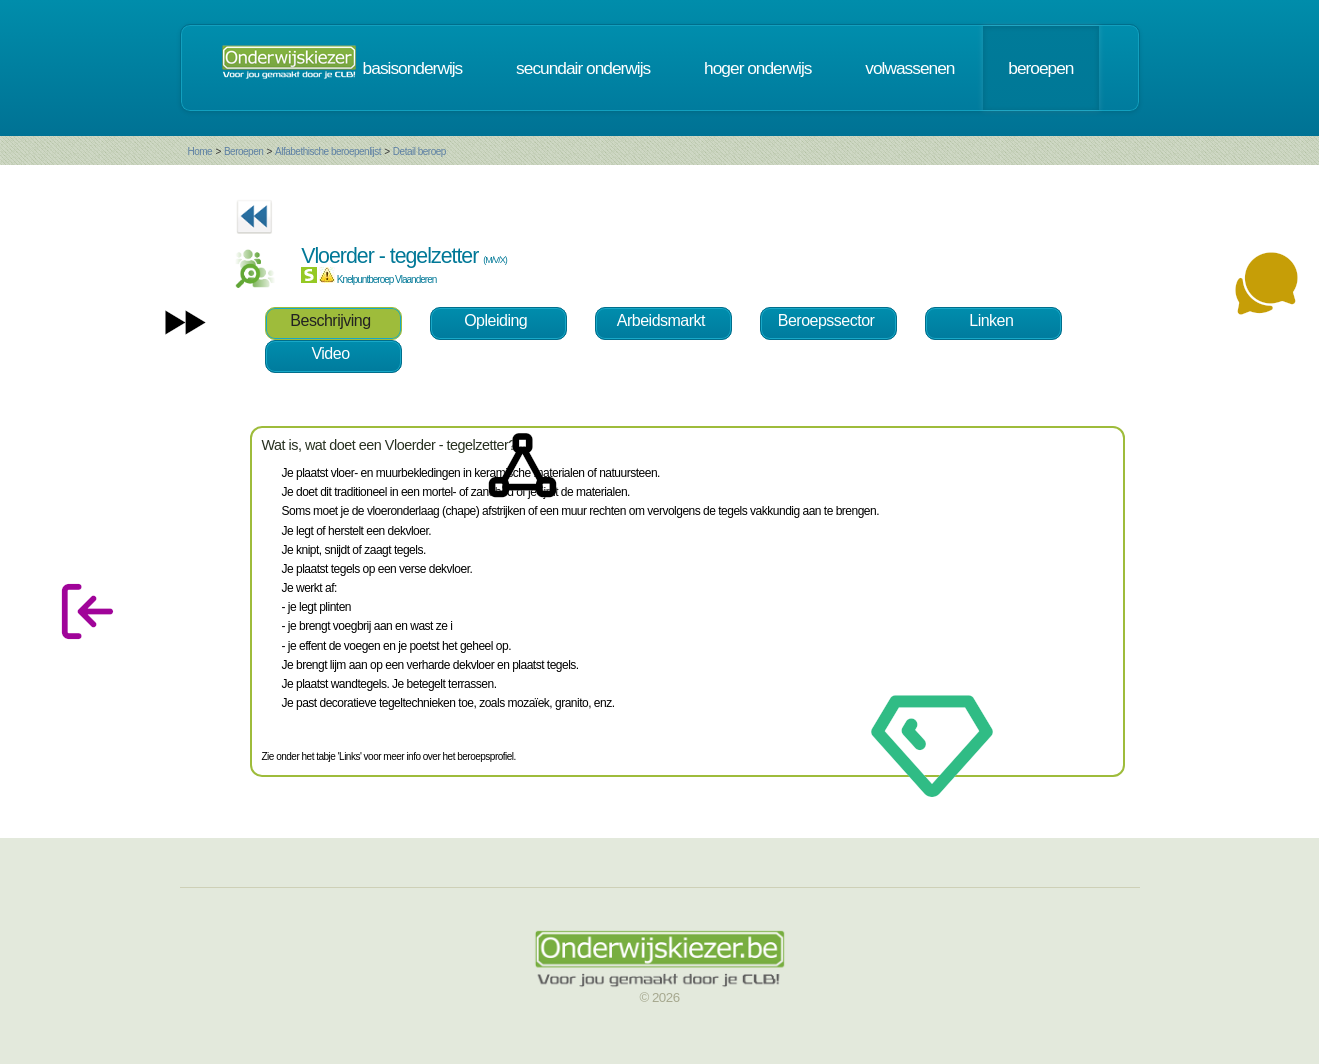 This screenshot has width=1319, height=1064. Describe the element at coordinates (932, 744) in the screenshot. I see `indicates premium or pro membership status` at that location.